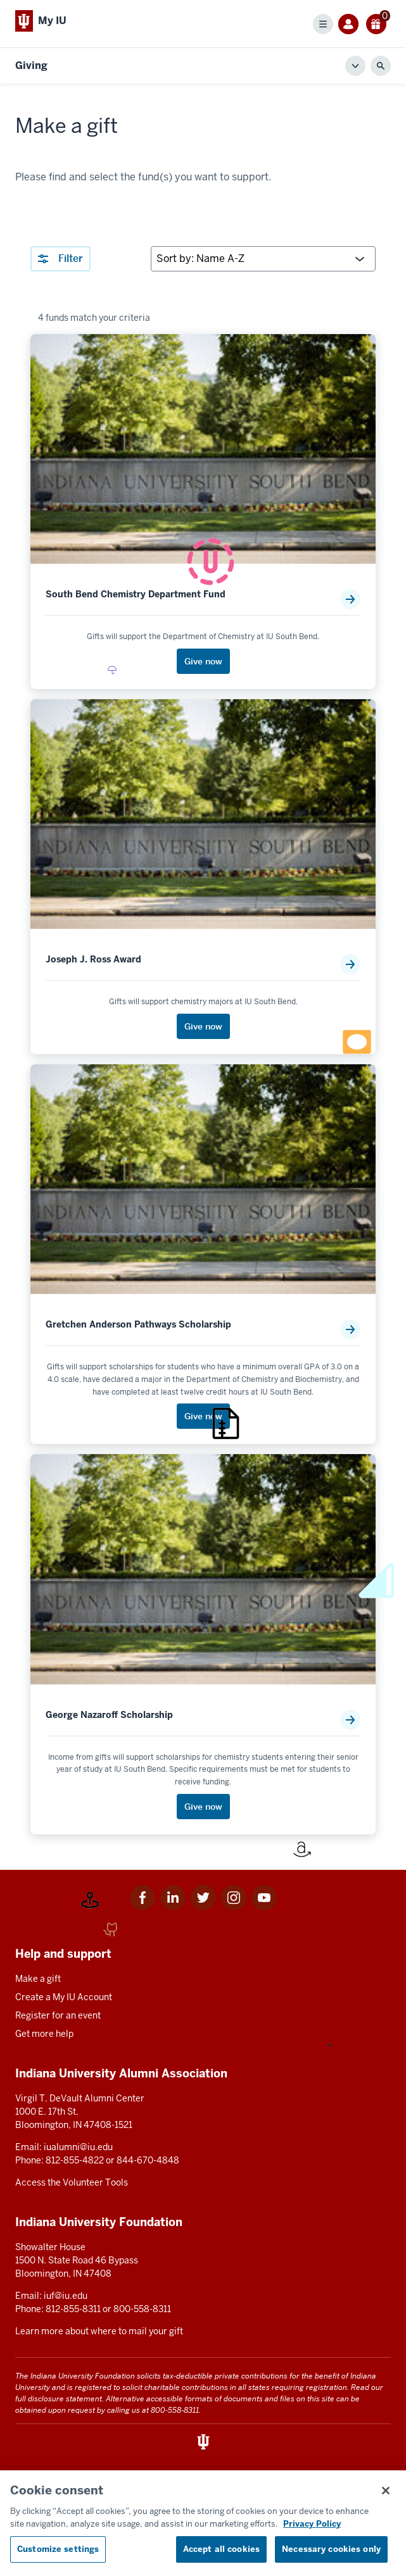 This screenshot has height=2576, width=406. What do you see at coordinates (301, 1849) in the screenshot?
I see `visit Amazon website or app` at bounding box center [301, 1849].